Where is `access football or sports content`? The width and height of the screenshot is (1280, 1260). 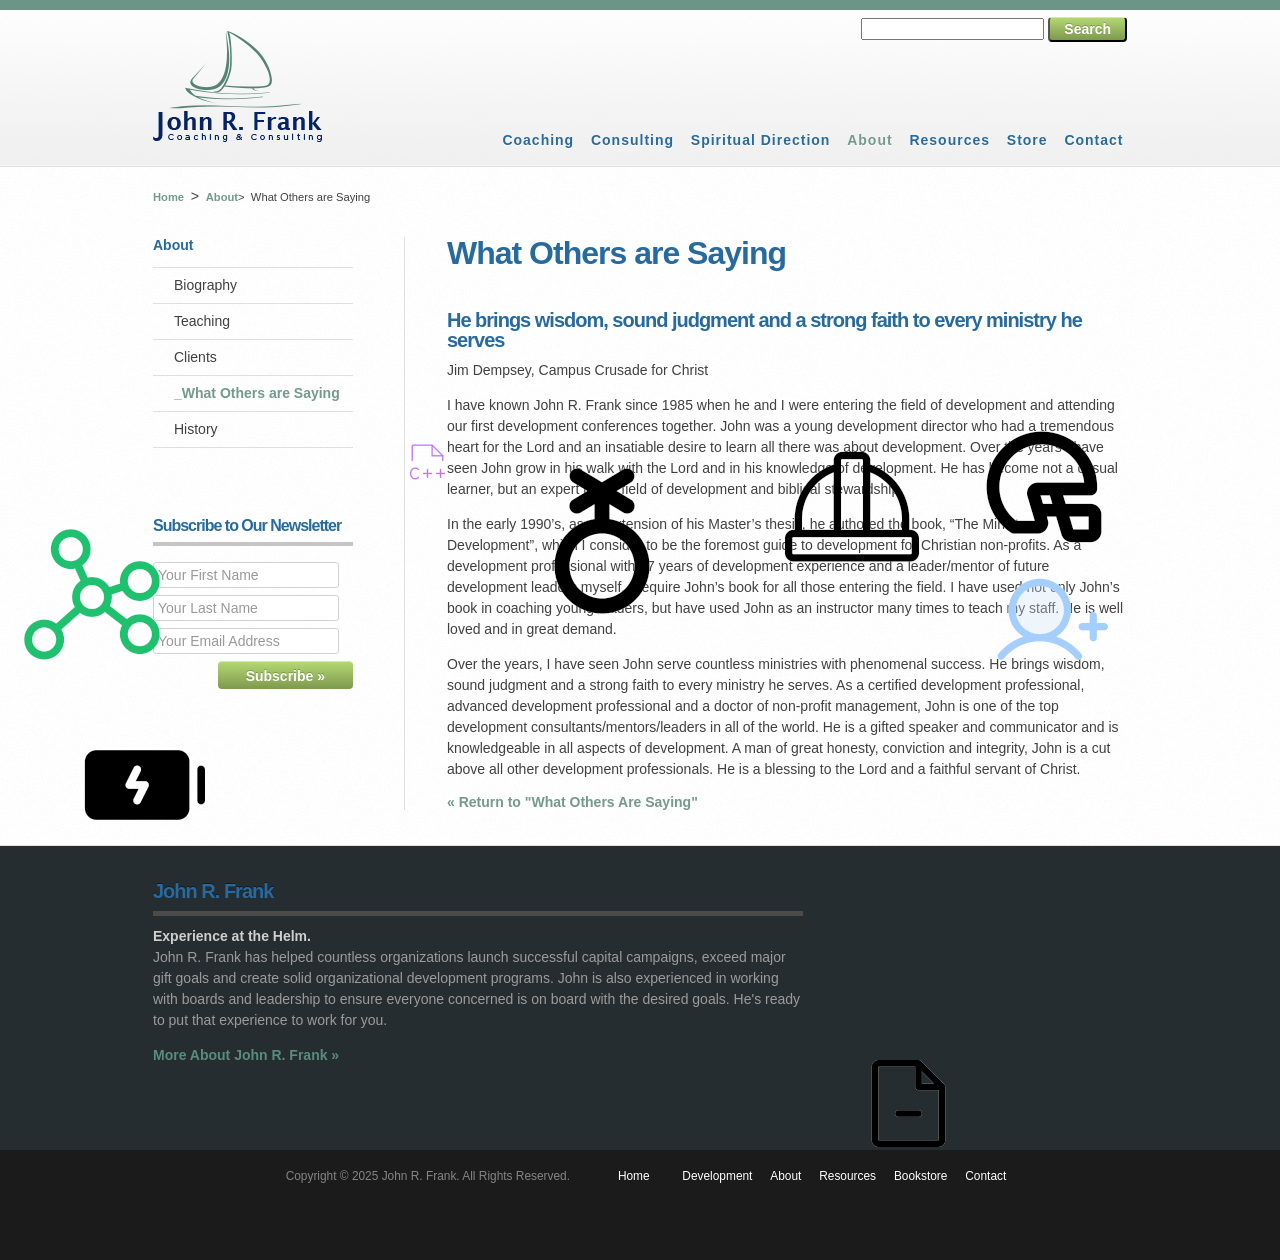
access football or sports content is located at coordinates (1044, 489).